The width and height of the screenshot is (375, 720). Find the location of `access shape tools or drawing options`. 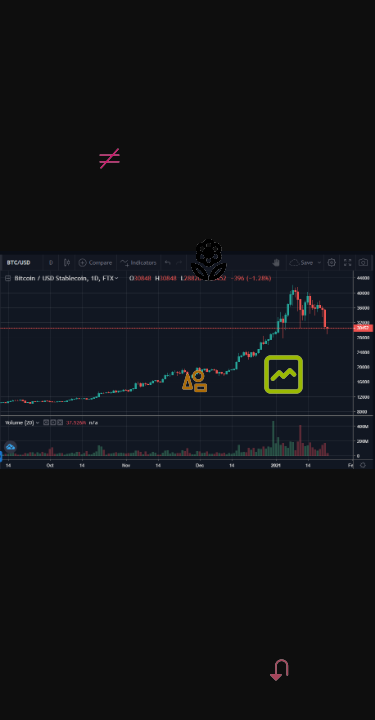

access shape tools or drawing options is located at coordinates (195, 382).